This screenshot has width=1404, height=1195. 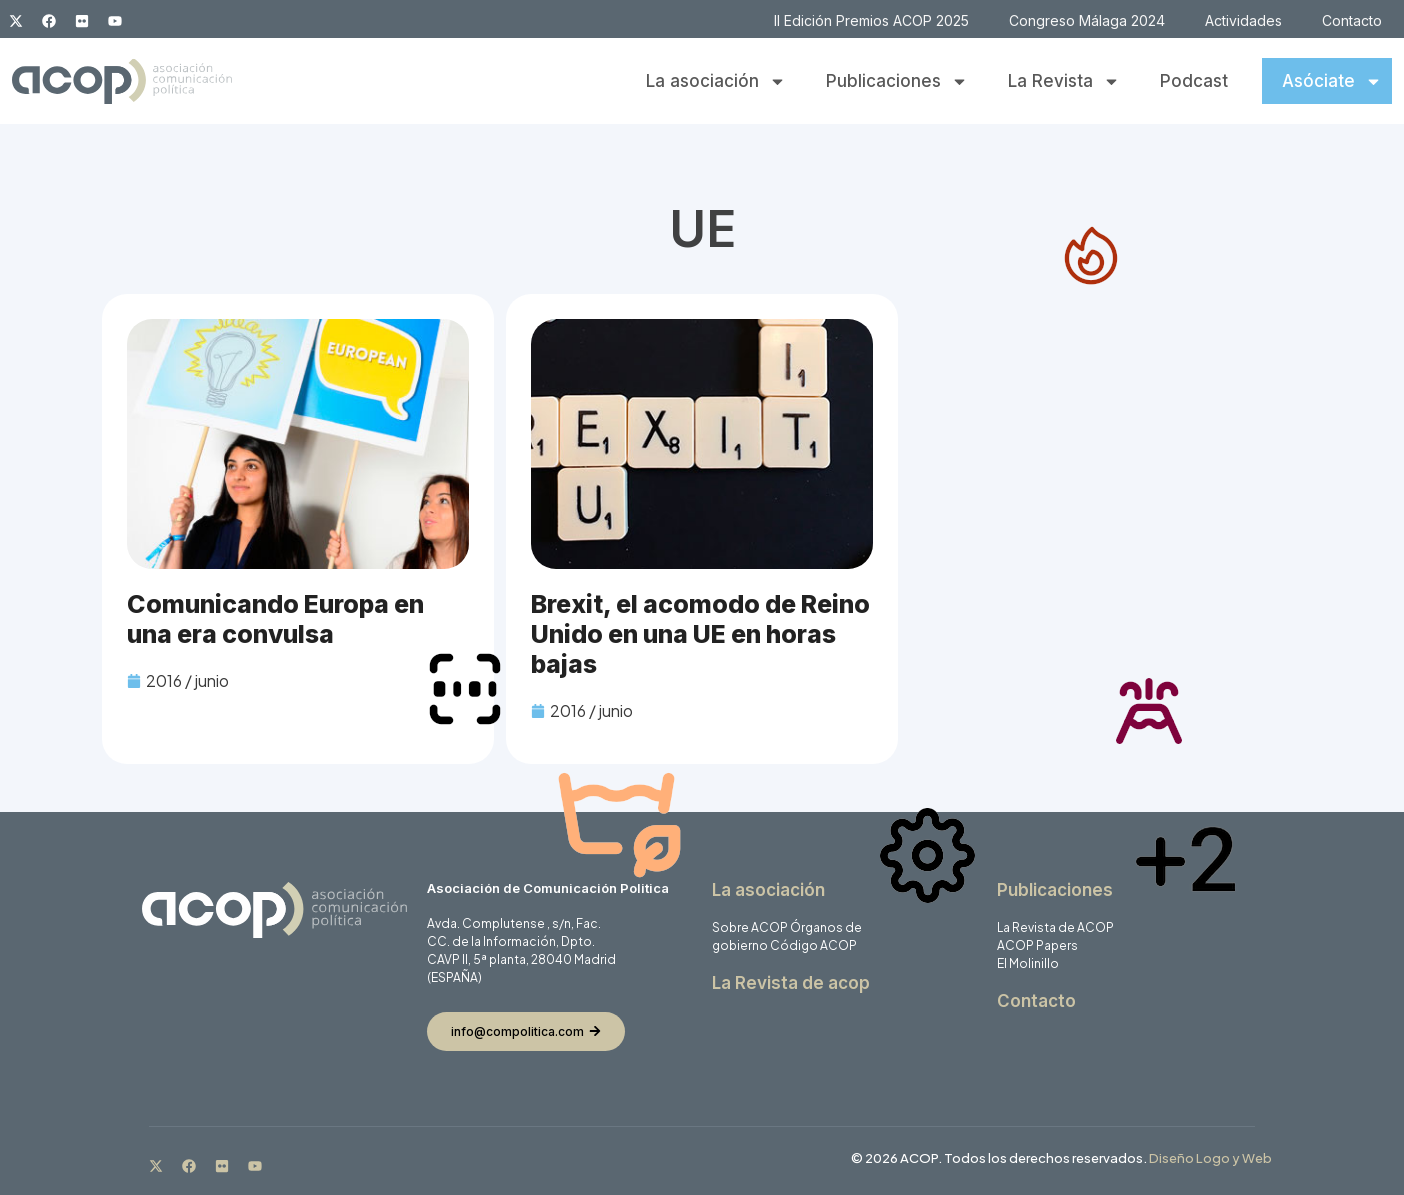 I want to click on select eco-friendly wash cycle, so click(x=616, y=813).